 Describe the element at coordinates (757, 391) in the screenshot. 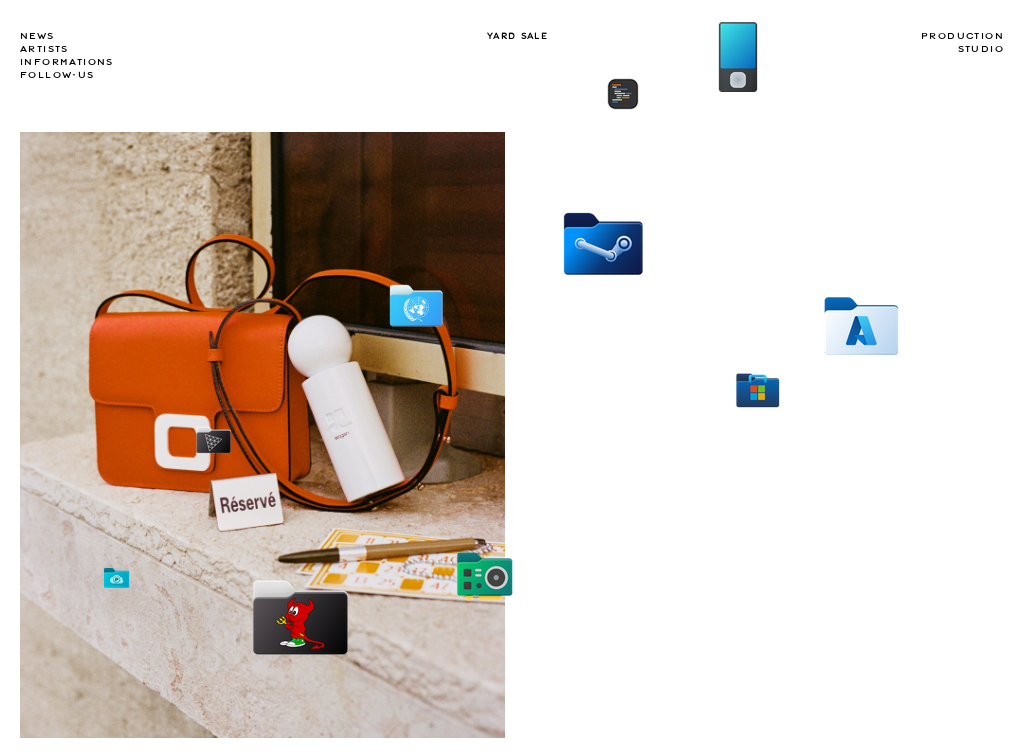

I see `open microsoft store downloads folder` at that location.